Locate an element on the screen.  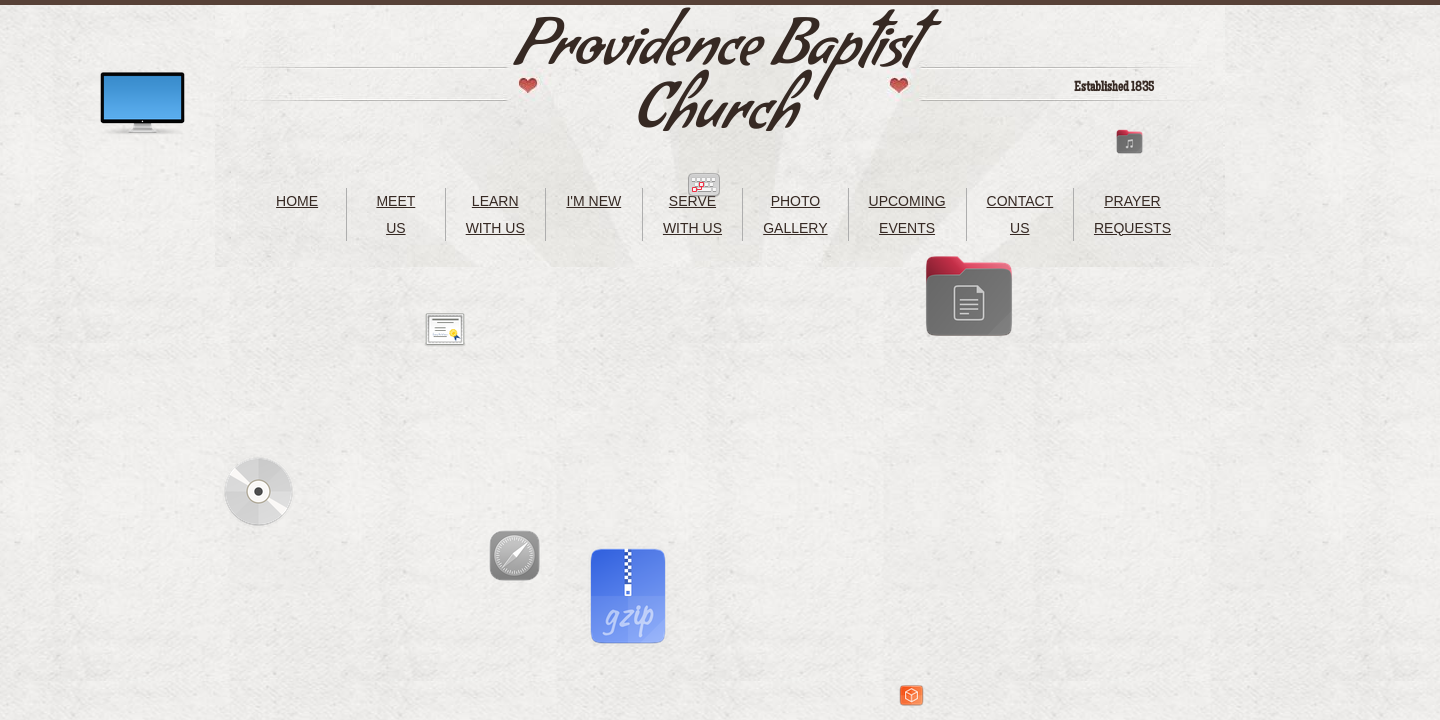
indicates a DVD-ROM drive or disc is located at coordinates (258, 491).